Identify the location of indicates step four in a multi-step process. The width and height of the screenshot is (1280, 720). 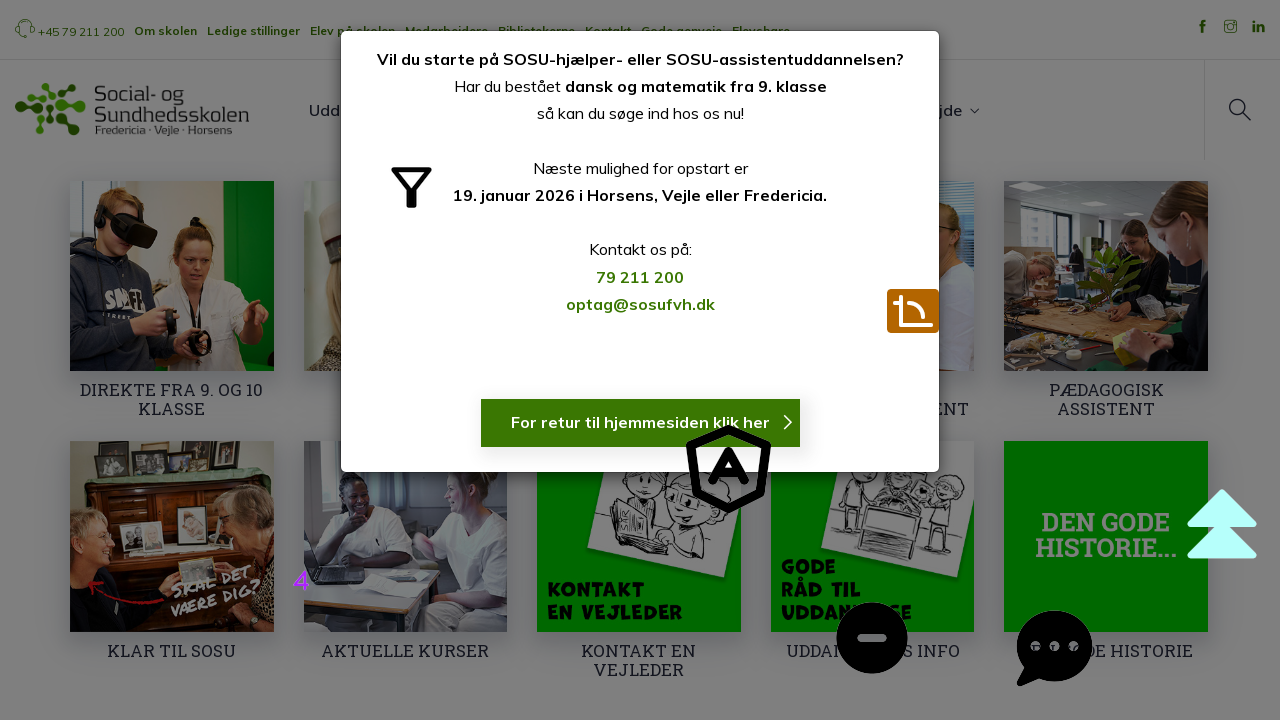
(301, 580).